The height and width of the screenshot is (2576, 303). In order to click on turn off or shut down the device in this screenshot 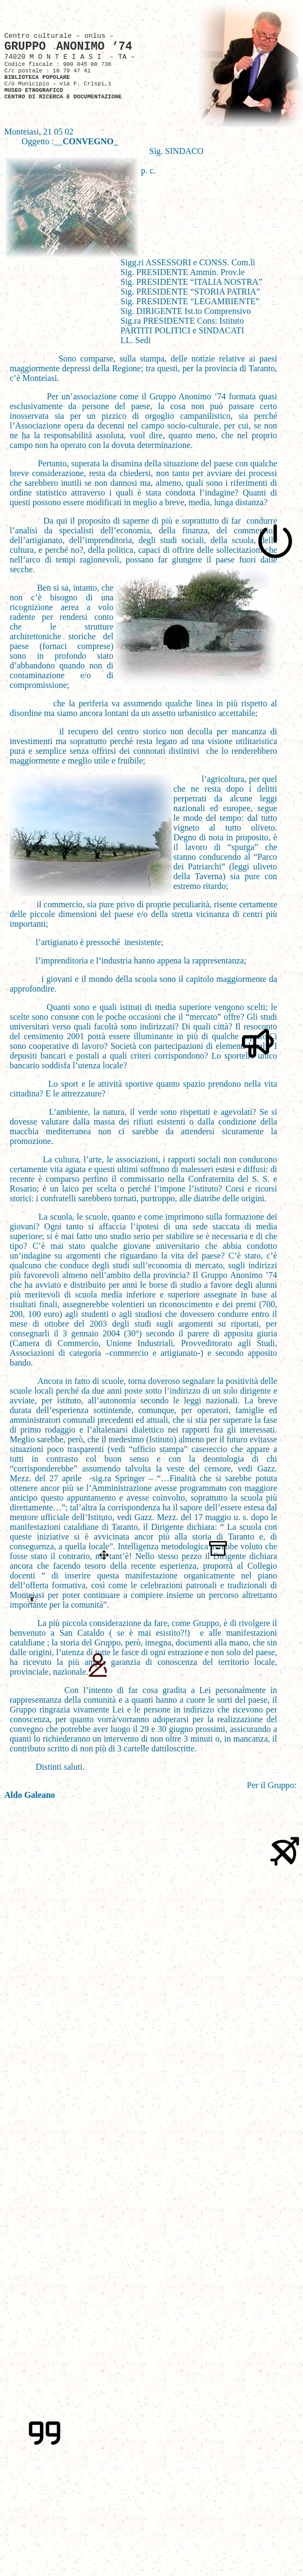, I will do `click(275, 541)`.